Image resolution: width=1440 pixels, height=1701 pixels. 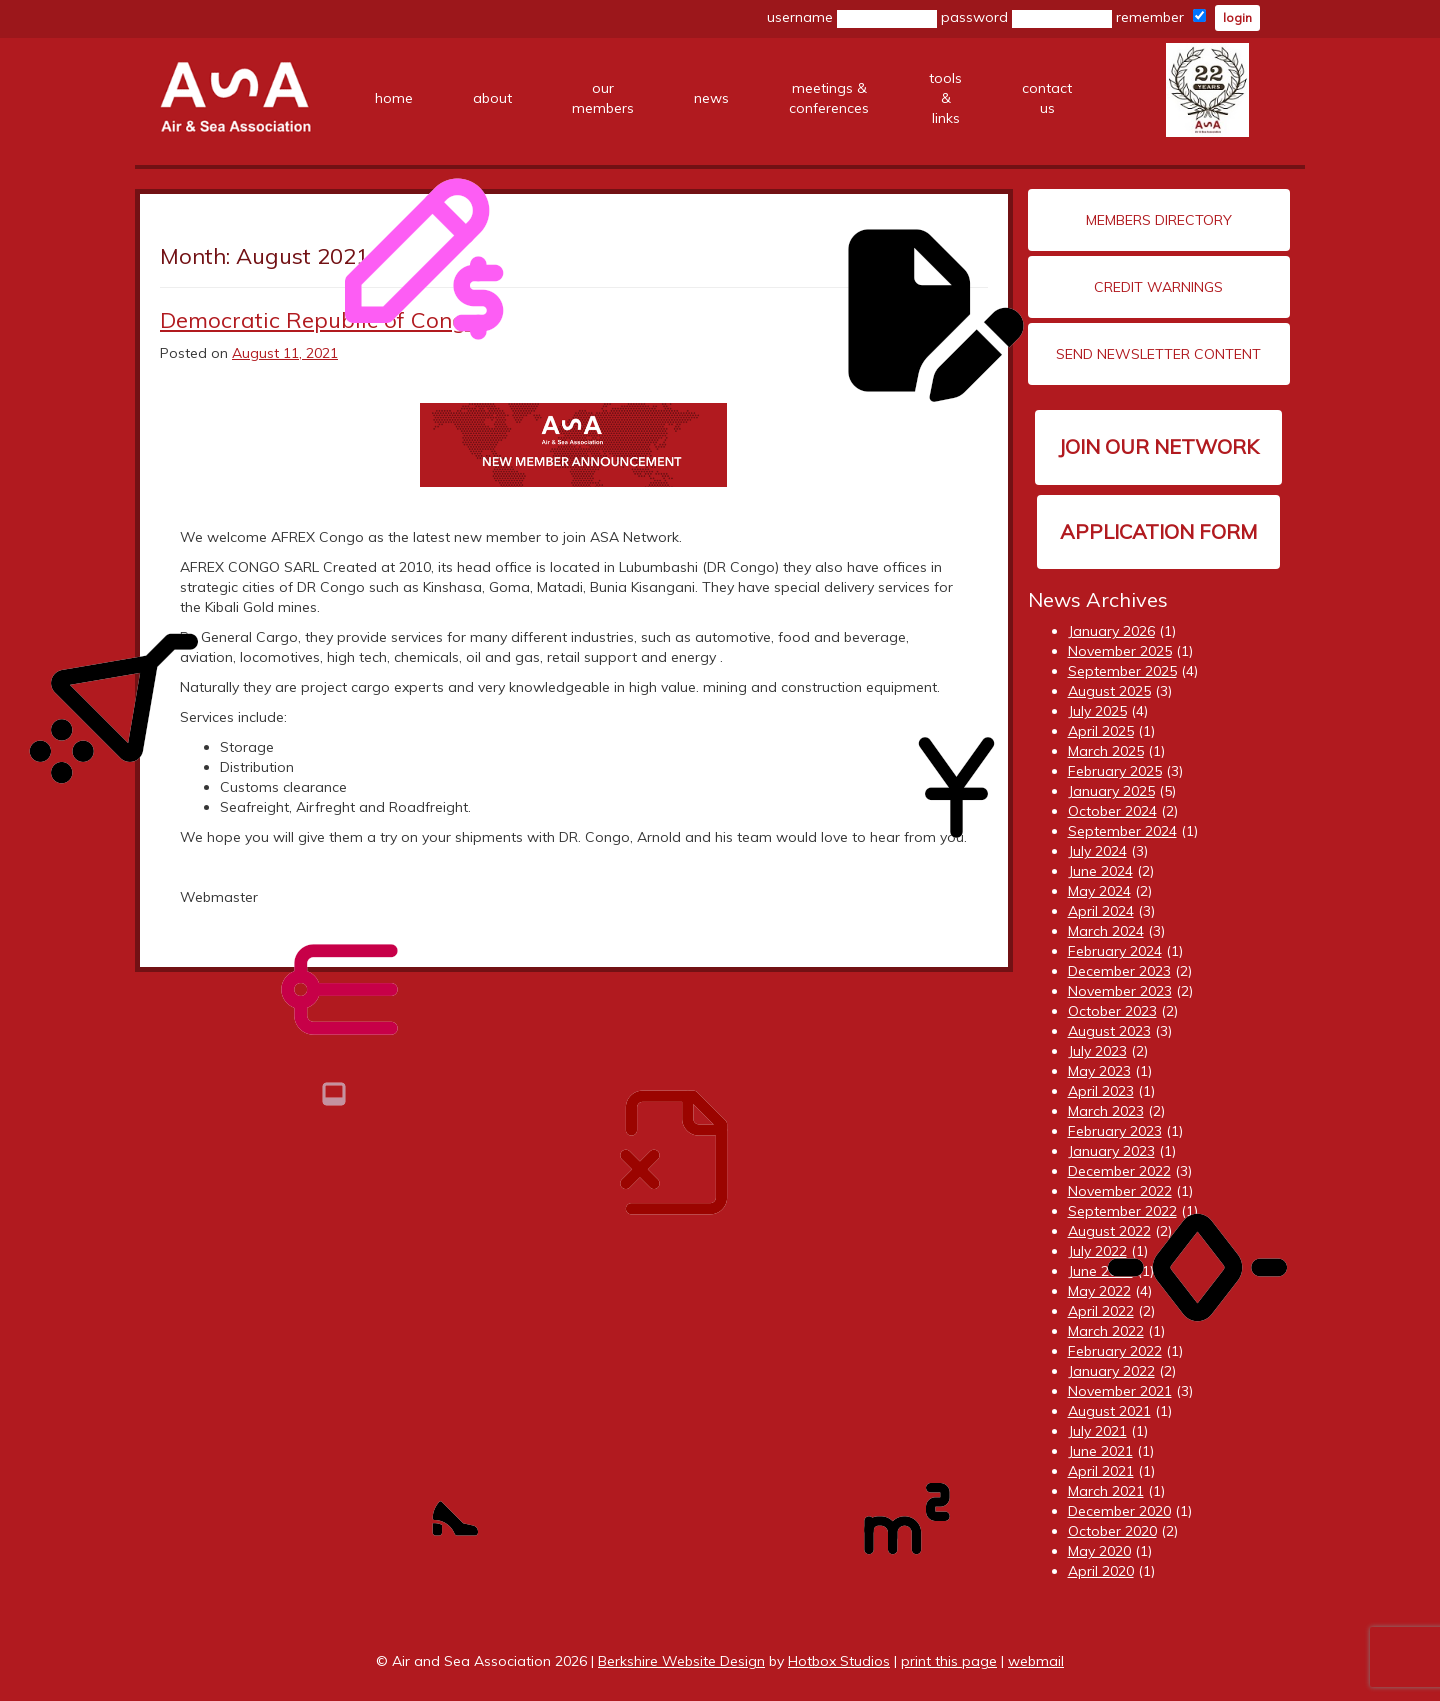 What do you see at coordinates (334, 1094) in the screenshot?
I see `toggle bottom navigation bar visibility` at bounding box center [334, 1094].